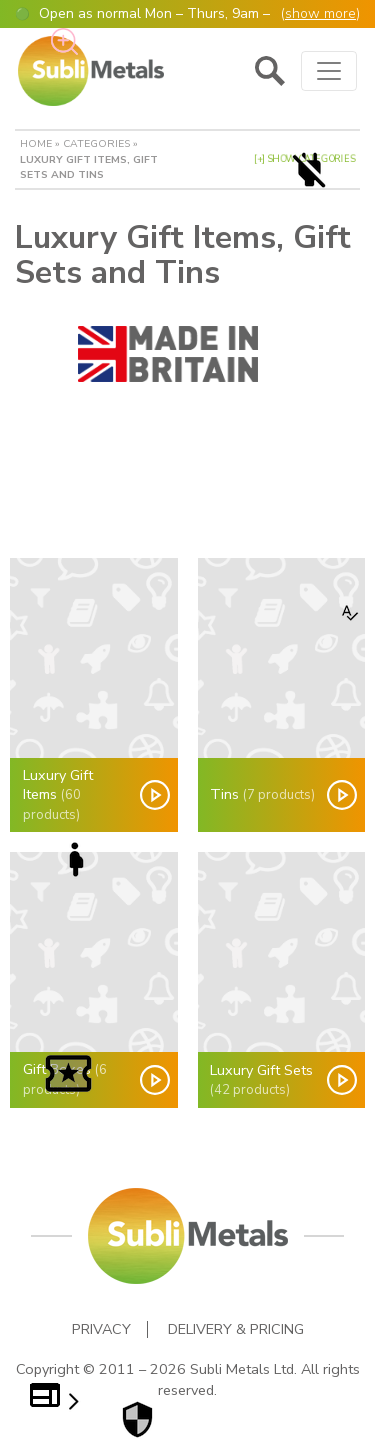 The image size is (375, 1448). What do you see at coordinates (73, 1401) in the screenshot?
I see `navigate to the next item or screen` at bounding box center [73, 1401].